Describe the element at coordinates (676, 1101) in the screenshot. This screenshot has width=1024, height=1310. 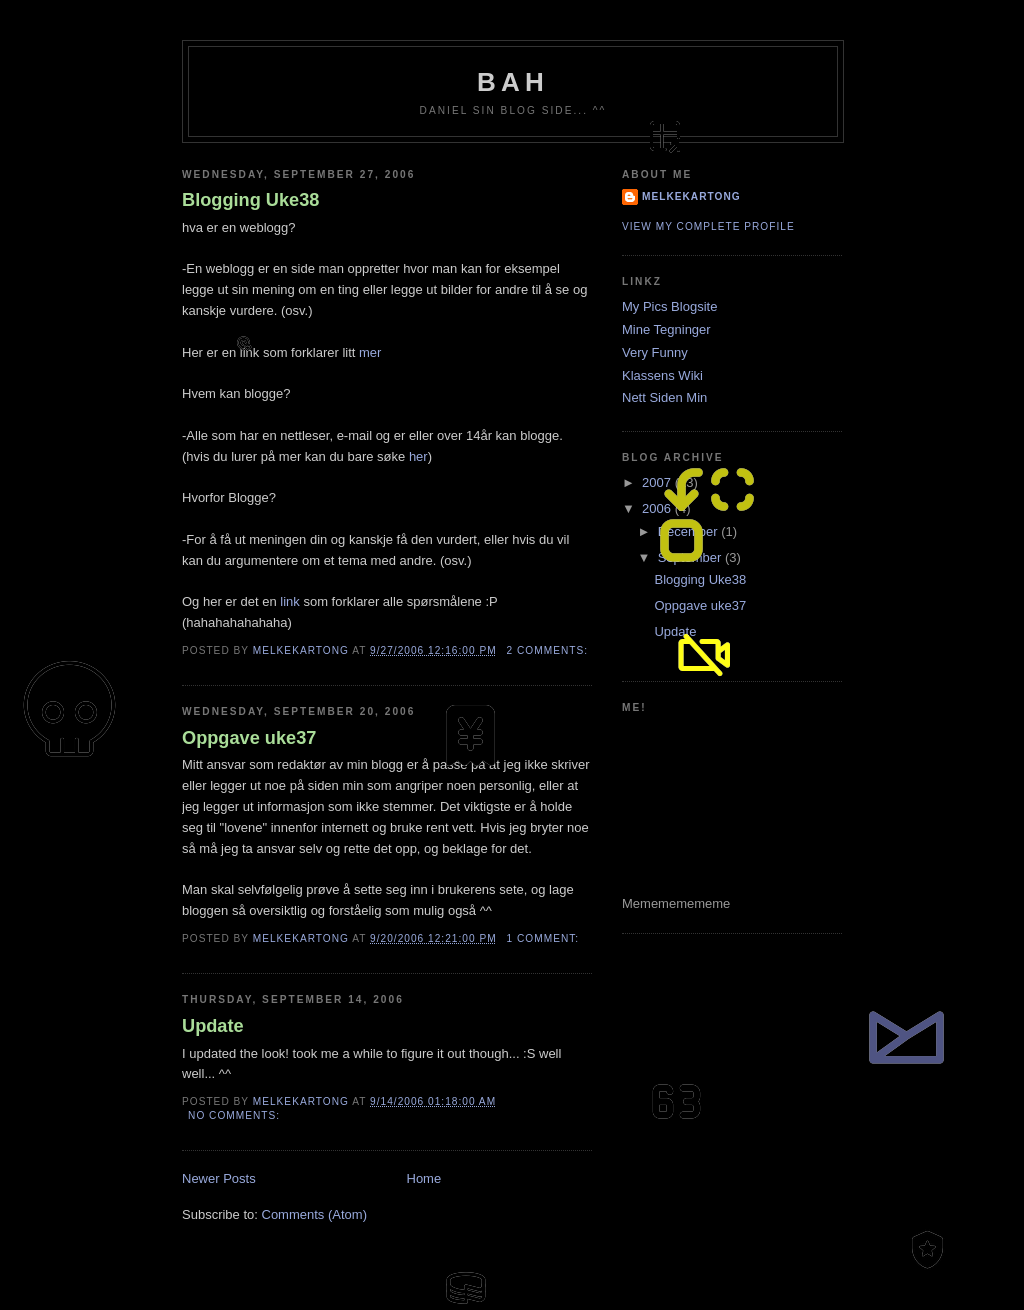
I see `displays the number 63 as a label or identifier` at that location.